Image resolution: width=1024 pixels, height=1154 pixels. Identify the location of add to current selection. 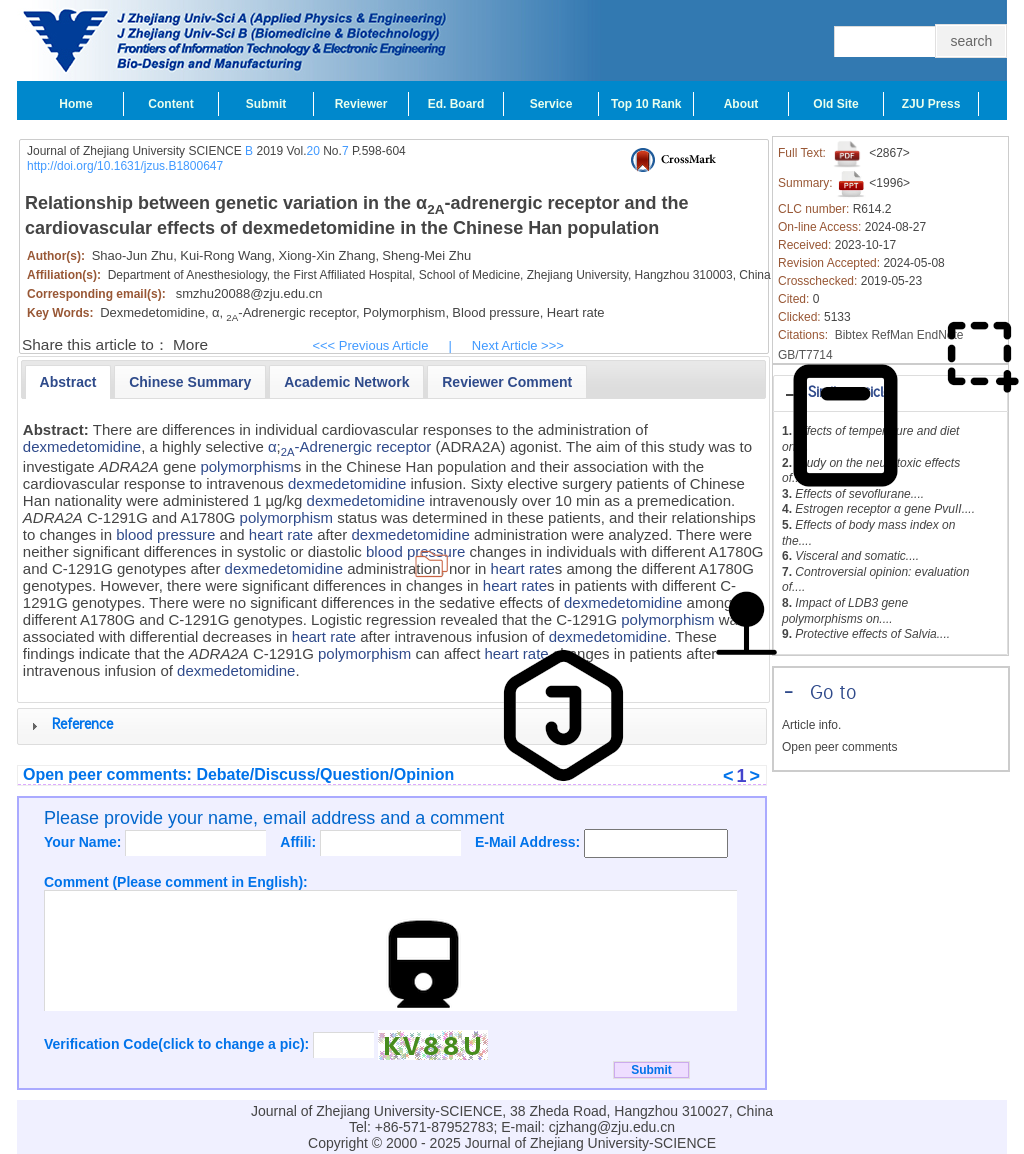
(979, 353).